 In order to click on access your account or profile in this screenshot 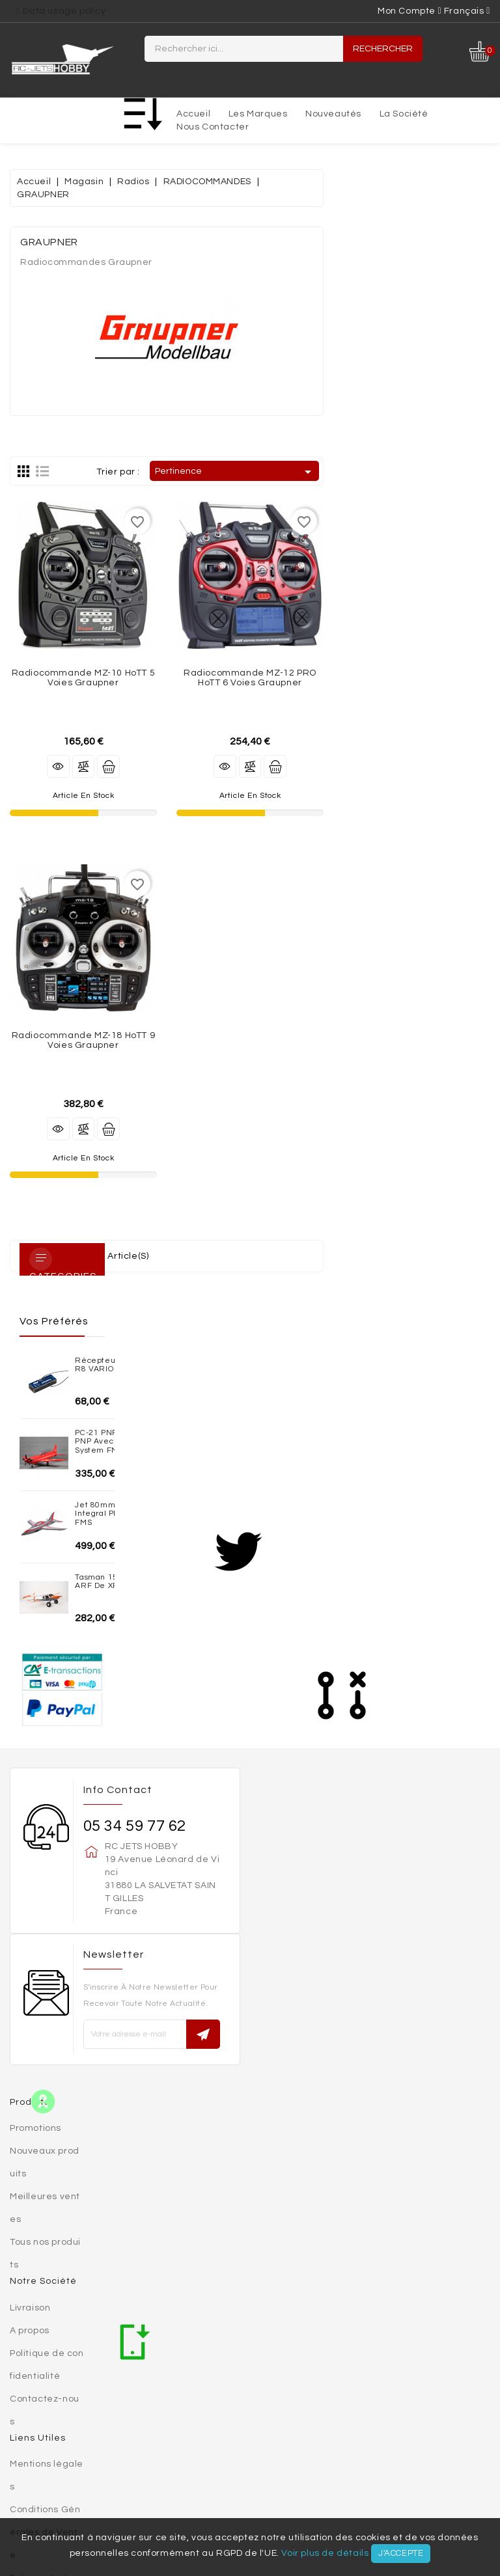, I will do `click(43, 2102)`.